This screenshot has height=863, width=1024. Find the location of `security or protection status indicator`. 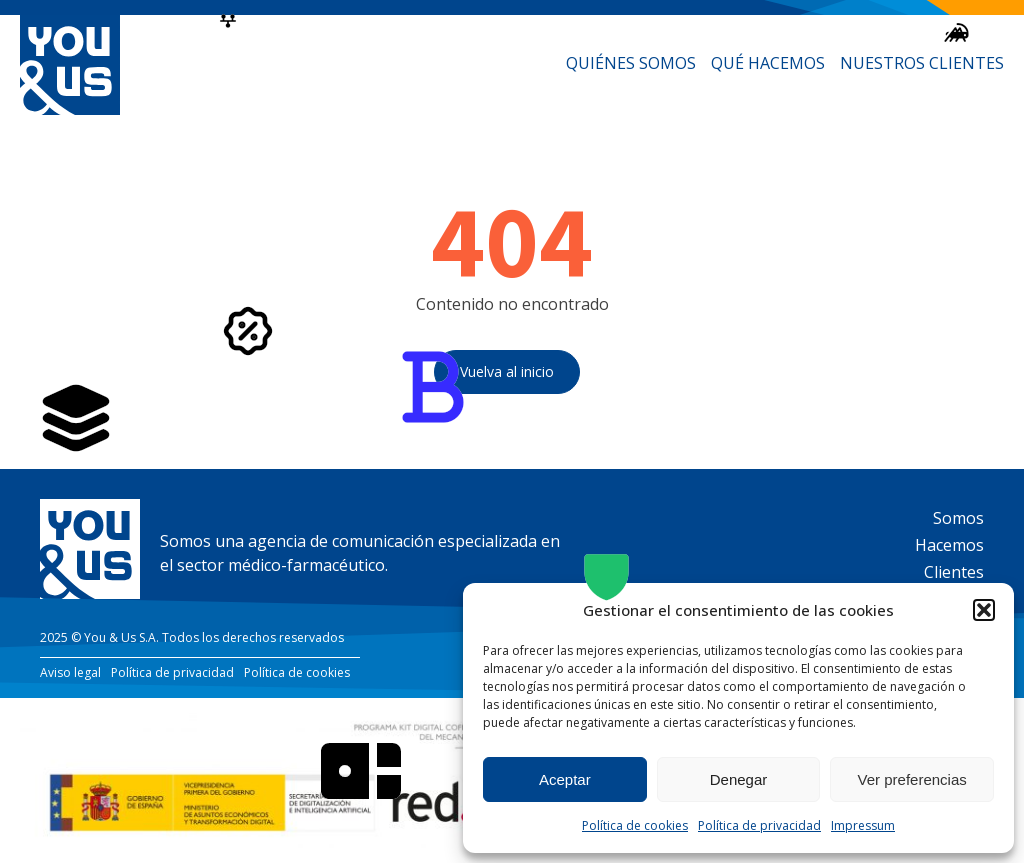

security or protection status indicator is located at coordinates (606, 574).